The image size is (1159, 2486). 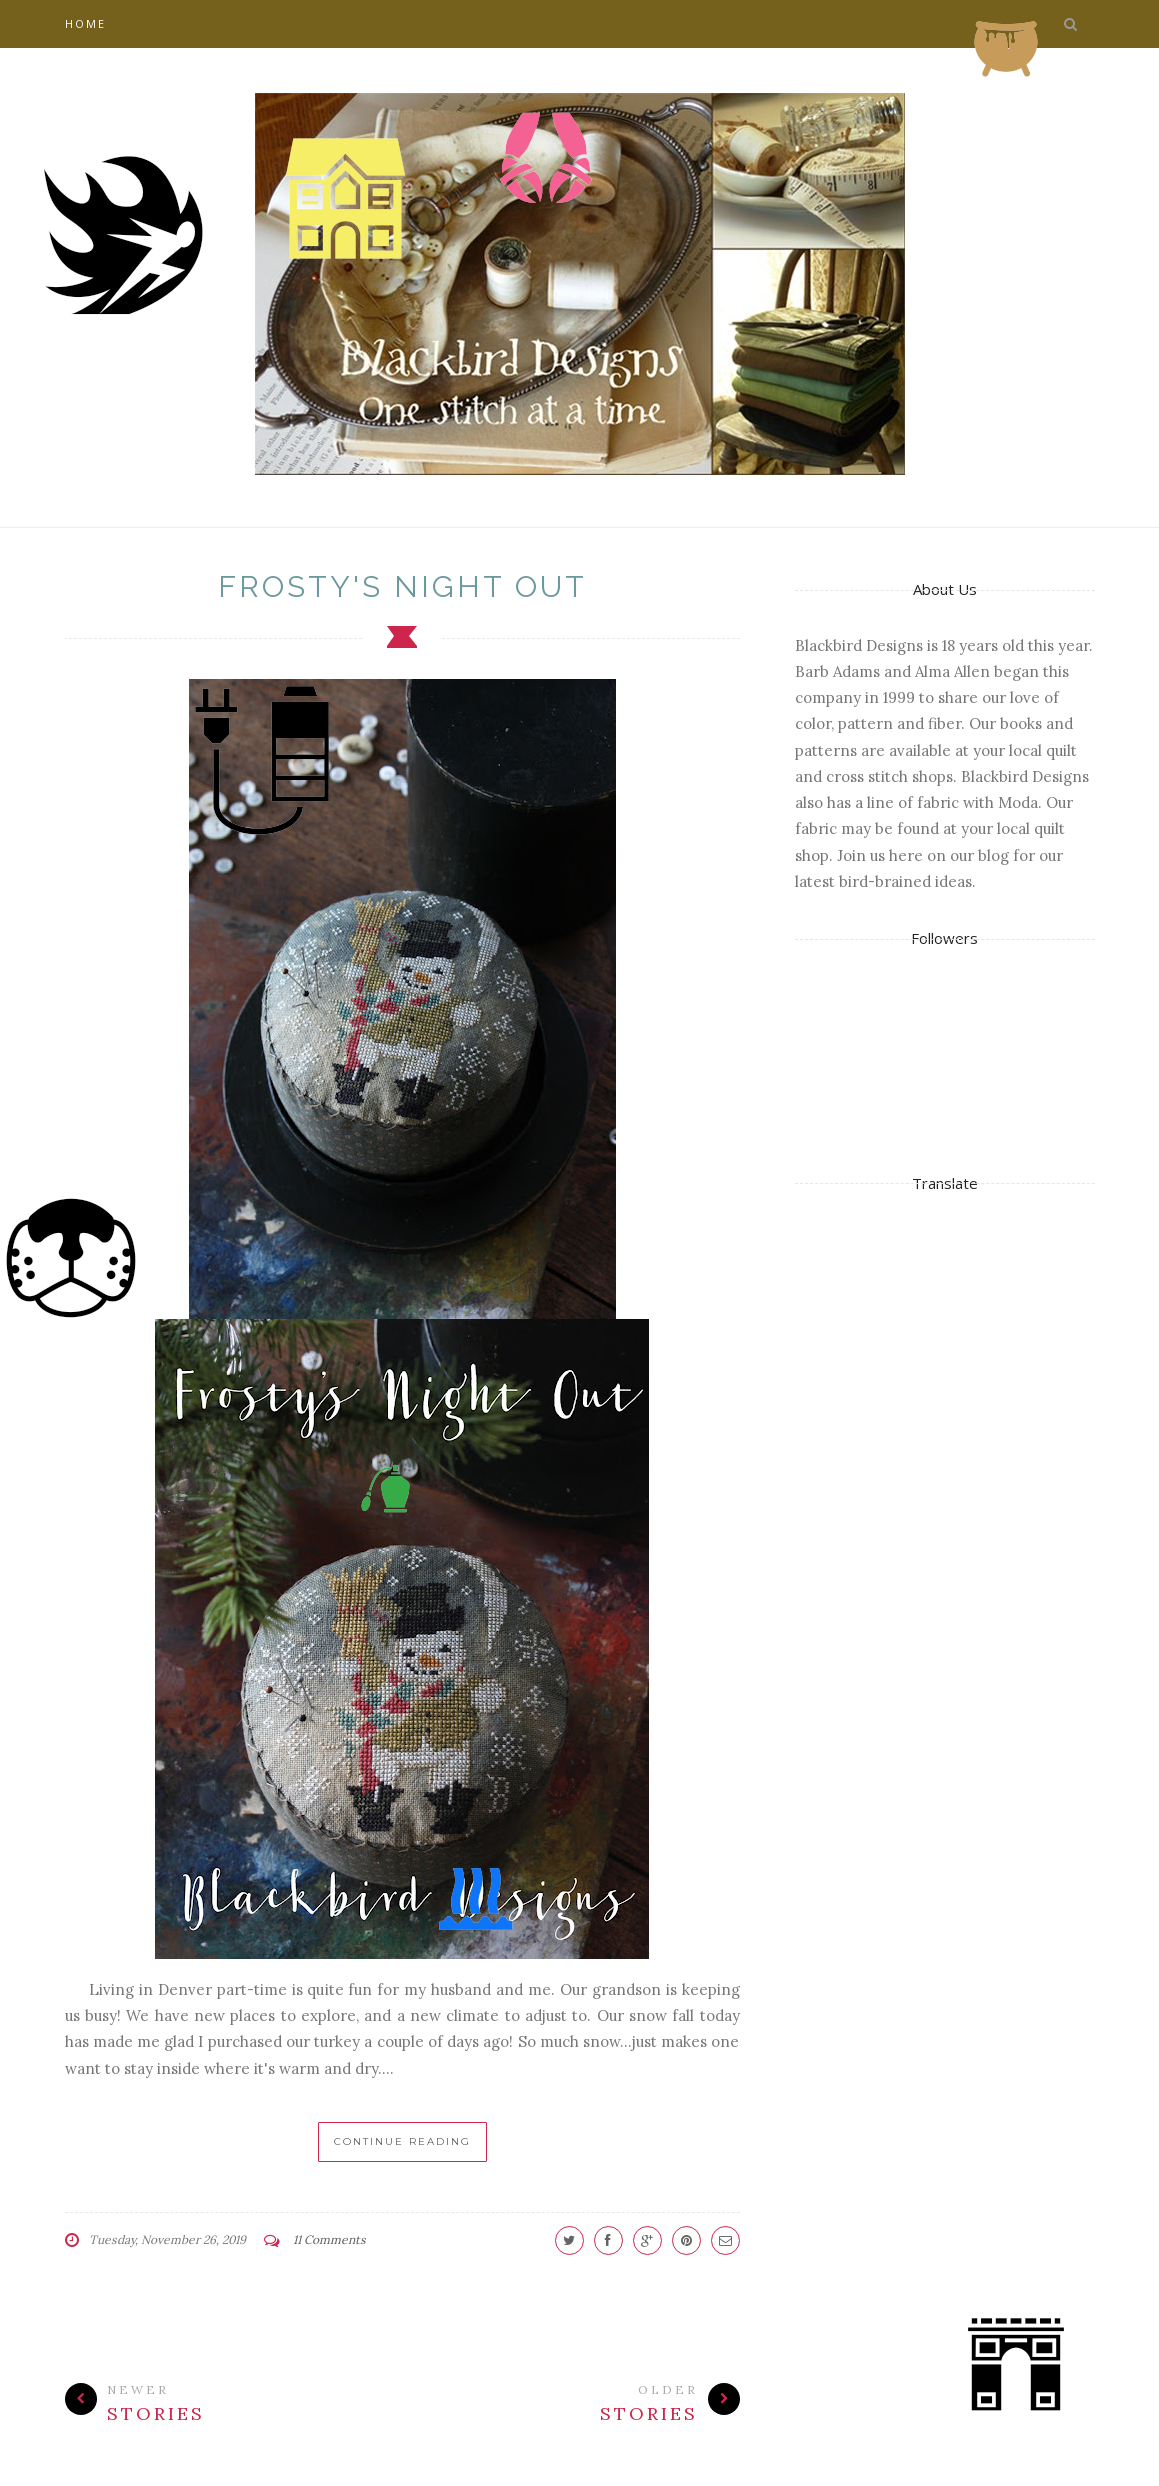 I want to click on select claw attack ability, so click(x=546, y=157).